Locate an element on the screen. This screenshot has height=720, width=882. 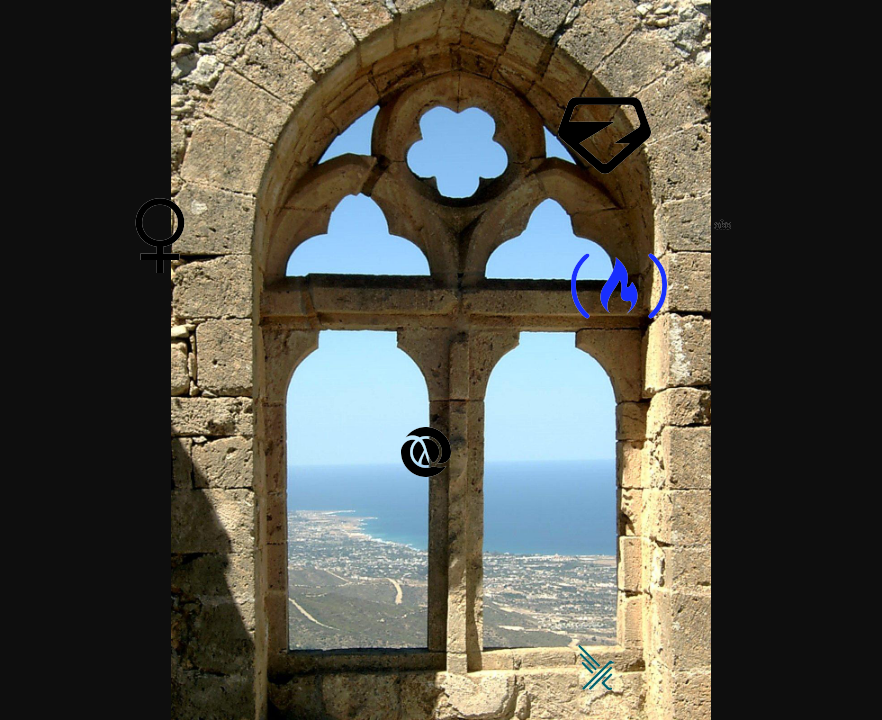
clojure programming language logo is located at coordinates (426, 452).